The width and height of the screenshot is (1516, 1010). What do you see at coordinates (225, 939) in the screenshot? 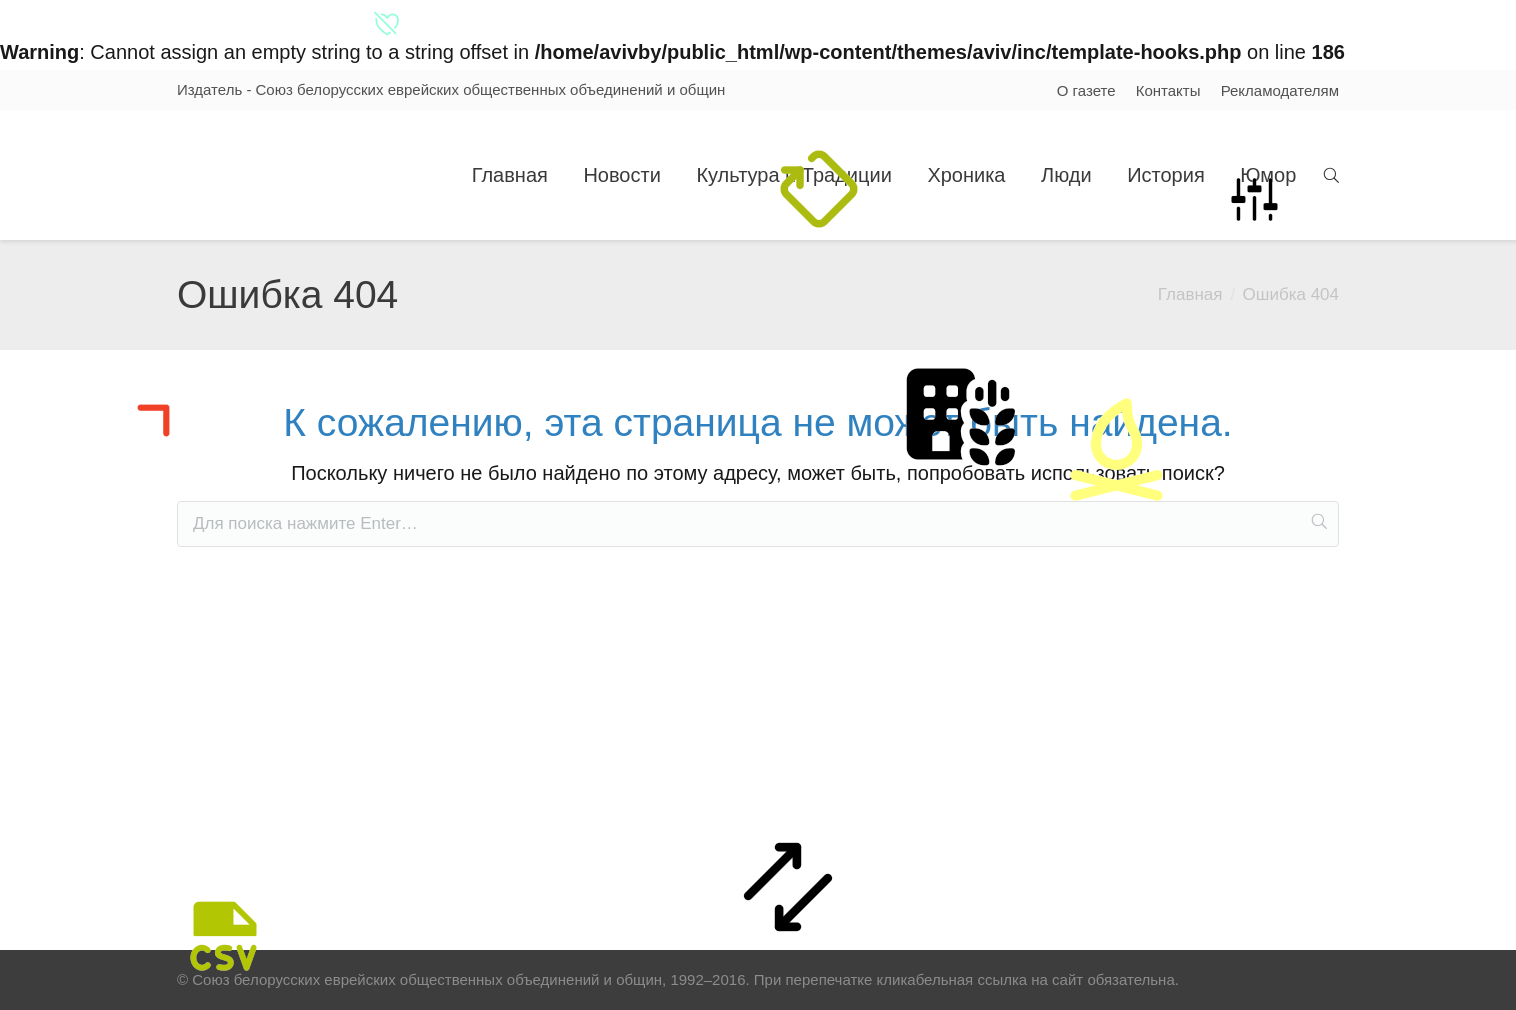
I see `open or view a CSV file` at bounding box center [225, 939].